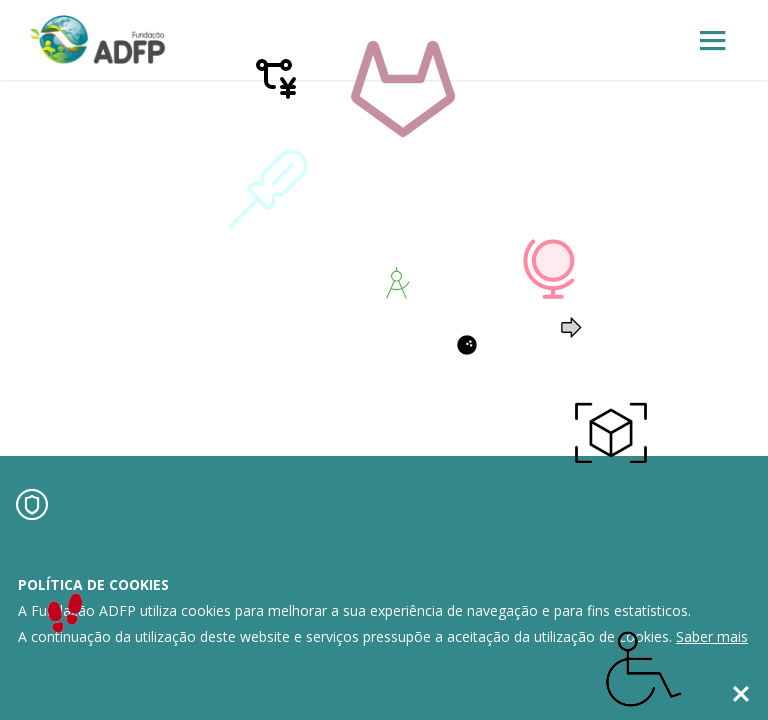 The height and width of the screenshot is (720, 768). Describe the element at coordinates (467, 345) in the screenshot. I see `access bowling or sports games` at that location.